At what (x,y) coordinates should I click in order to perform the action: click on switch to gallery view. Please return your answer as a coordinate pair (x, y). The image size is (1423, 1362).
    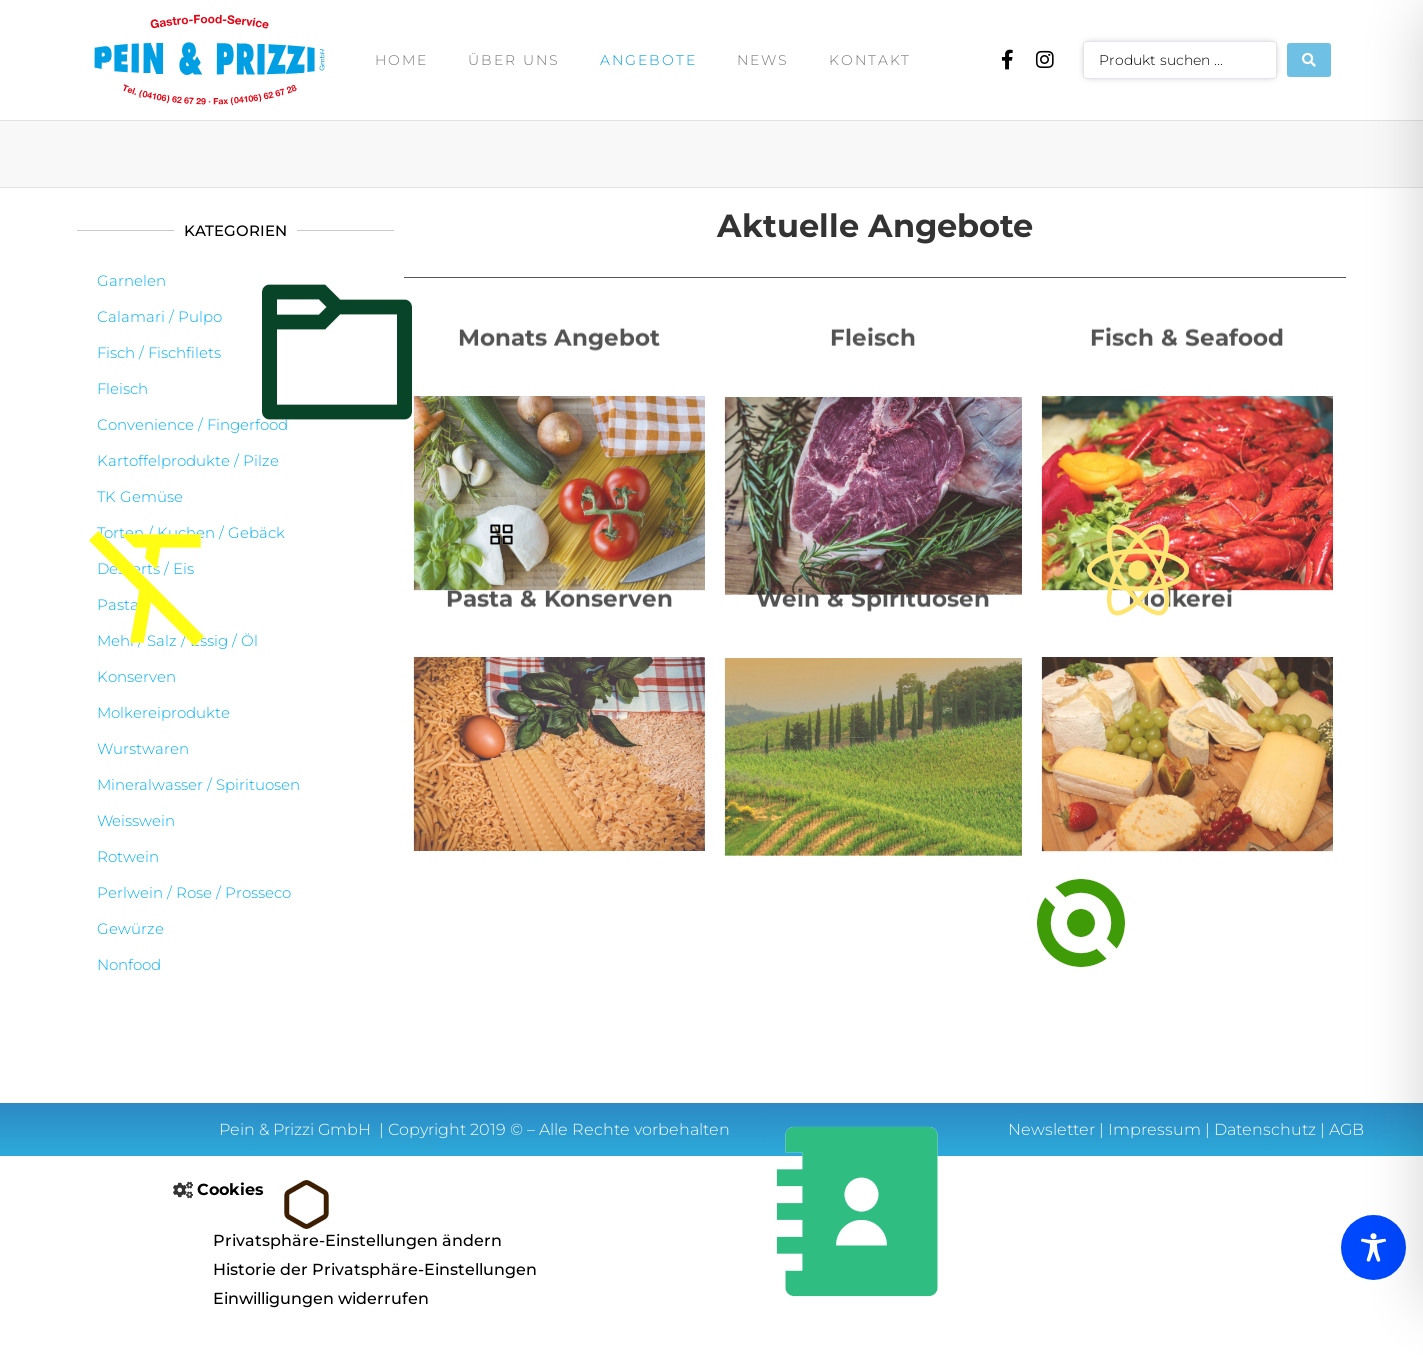
    Looking at the image, I should click on (501, 534).